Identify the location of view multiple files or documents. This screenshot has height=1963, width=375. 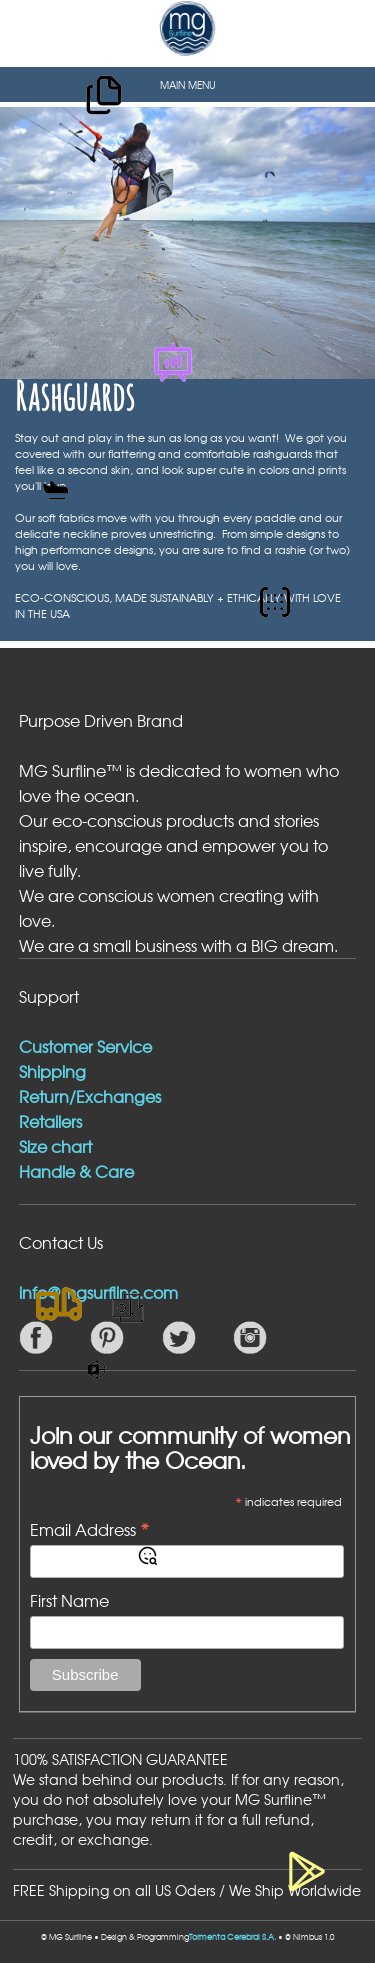
(104, 95).